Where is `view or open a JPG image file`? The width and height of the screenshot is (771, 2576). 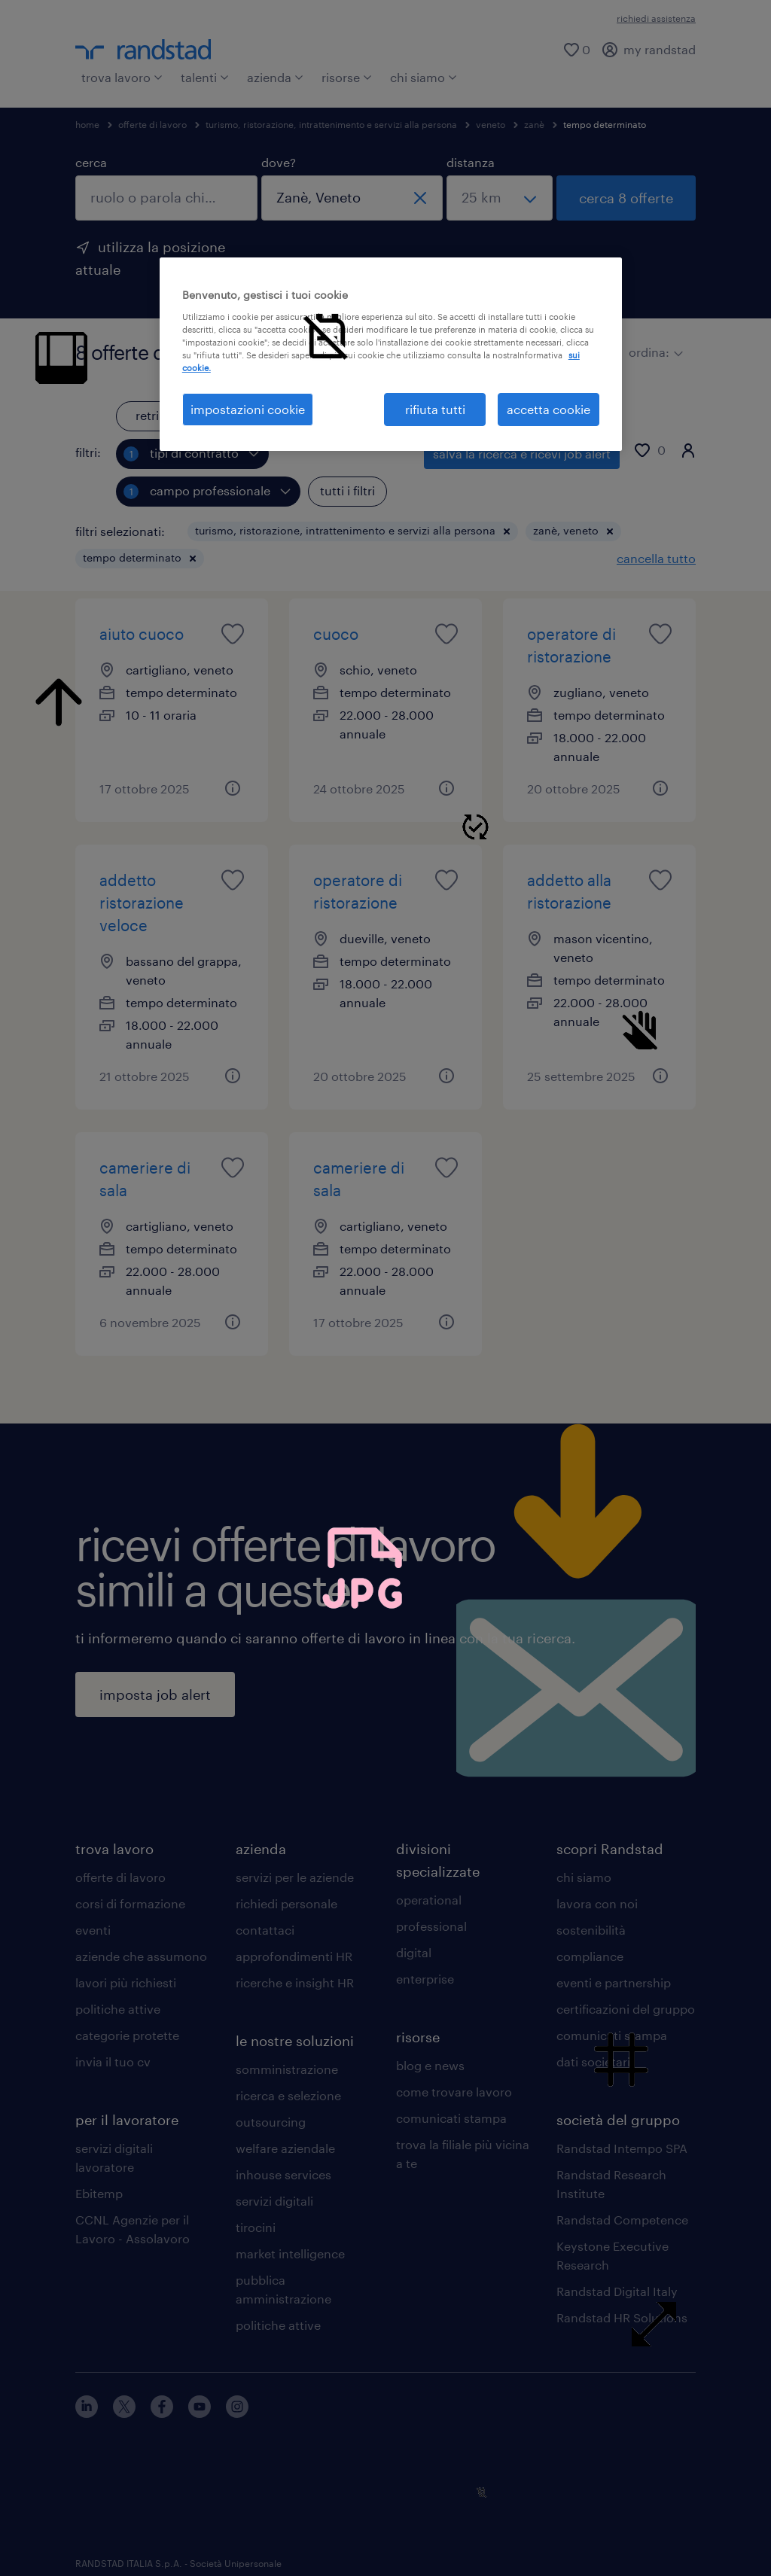
view or open a JPG image file is located at coordinates (364, 1571).